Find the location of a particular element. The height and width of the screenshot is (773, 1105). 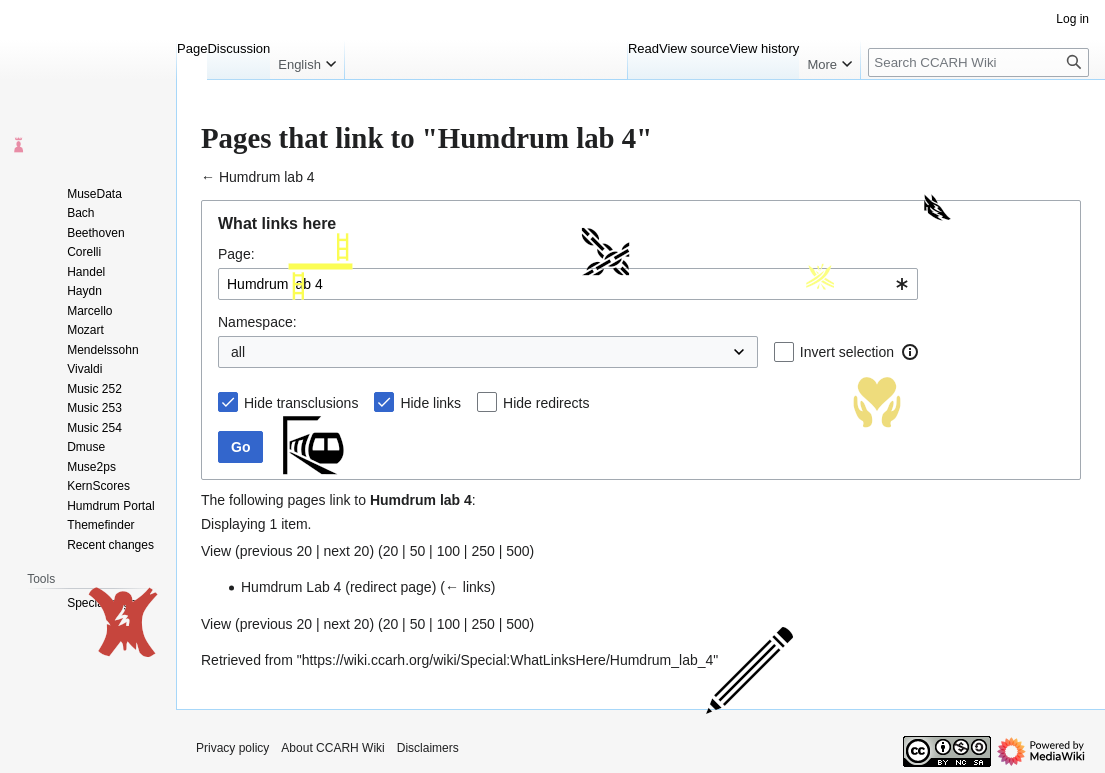

add to favorites or wishlist is located at coordinates (877, 402).